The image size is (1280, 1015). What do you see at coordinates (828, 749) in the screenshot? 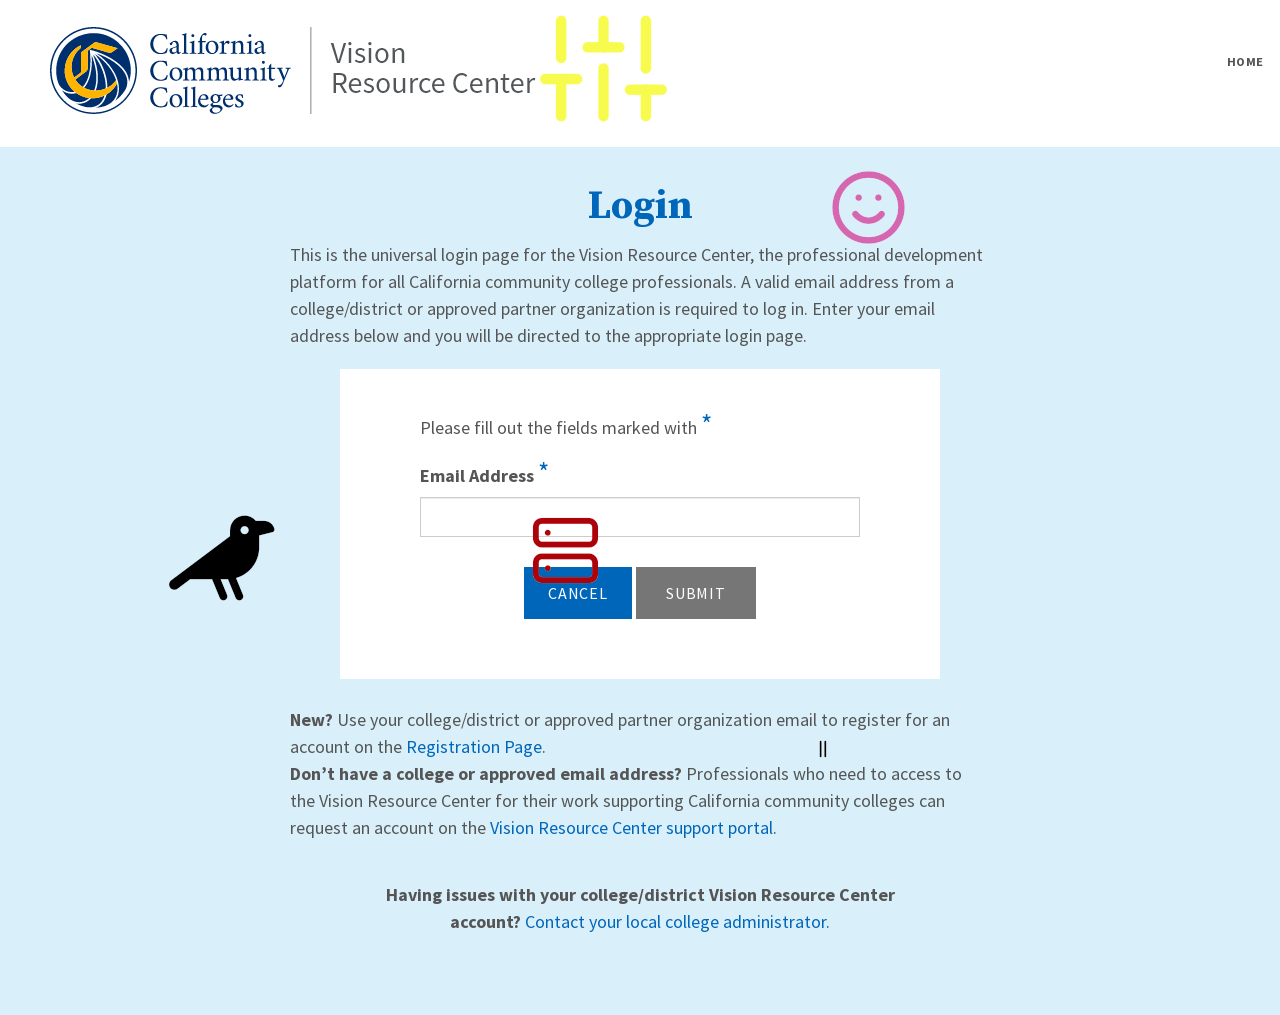
I see `indicates a count or tally of two` at bounding box center [828, 749].